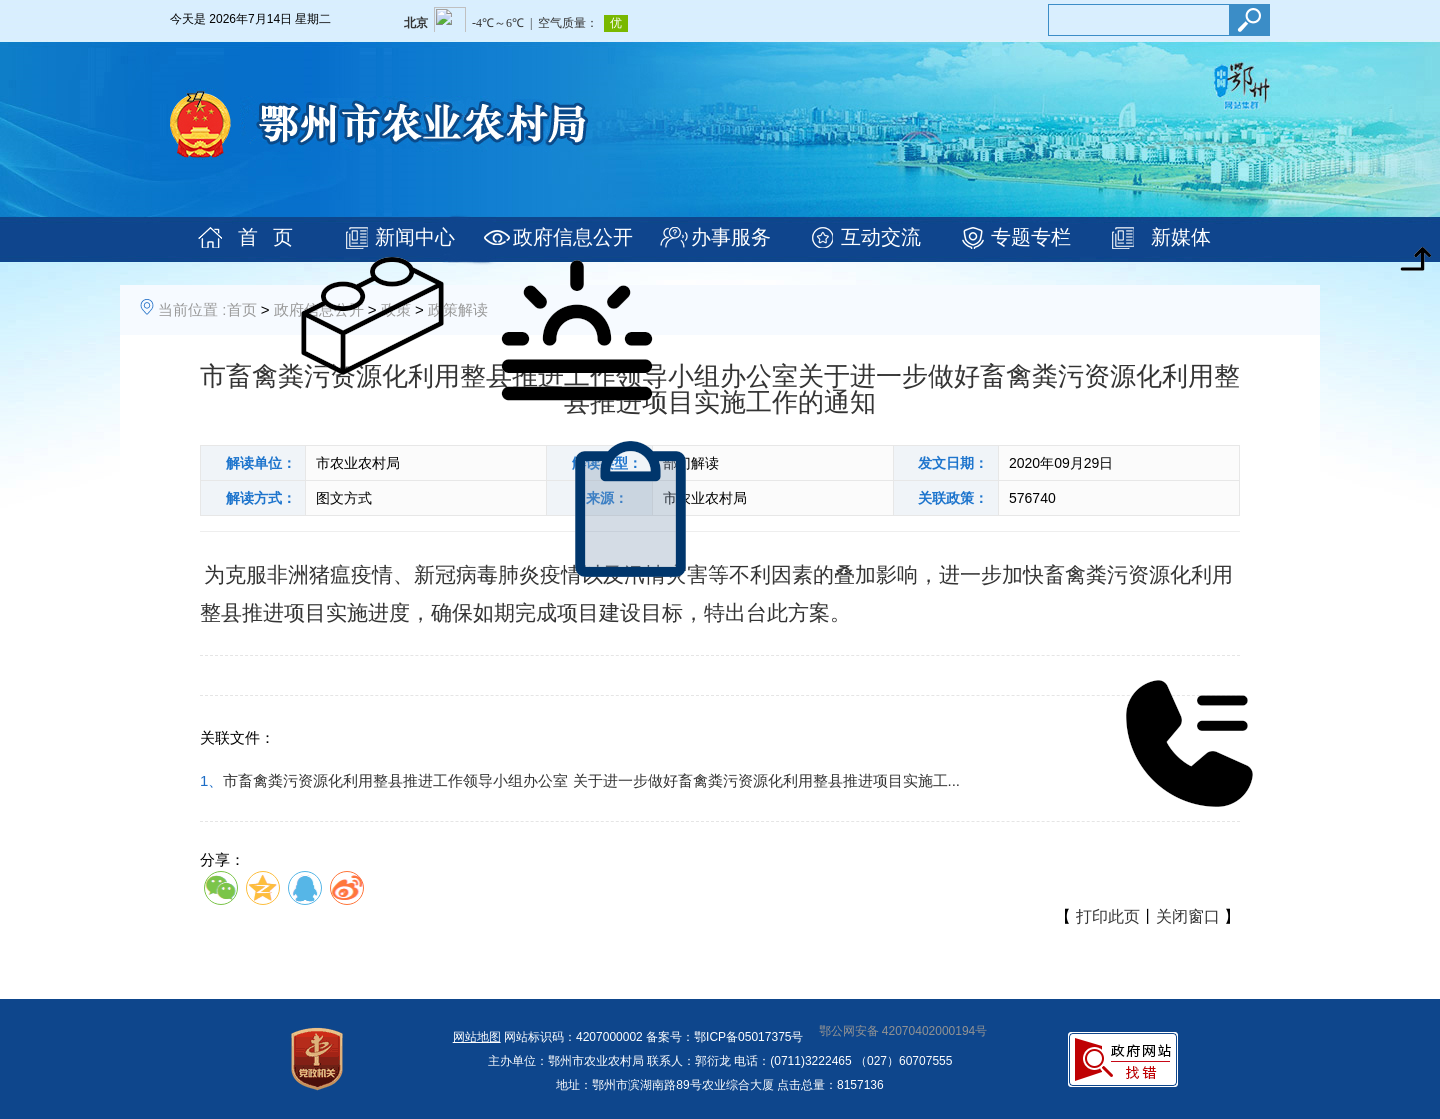 This screenshot has height=1119, width=1440. I want to click on view contact list or phone directory, so click(1192, 741).